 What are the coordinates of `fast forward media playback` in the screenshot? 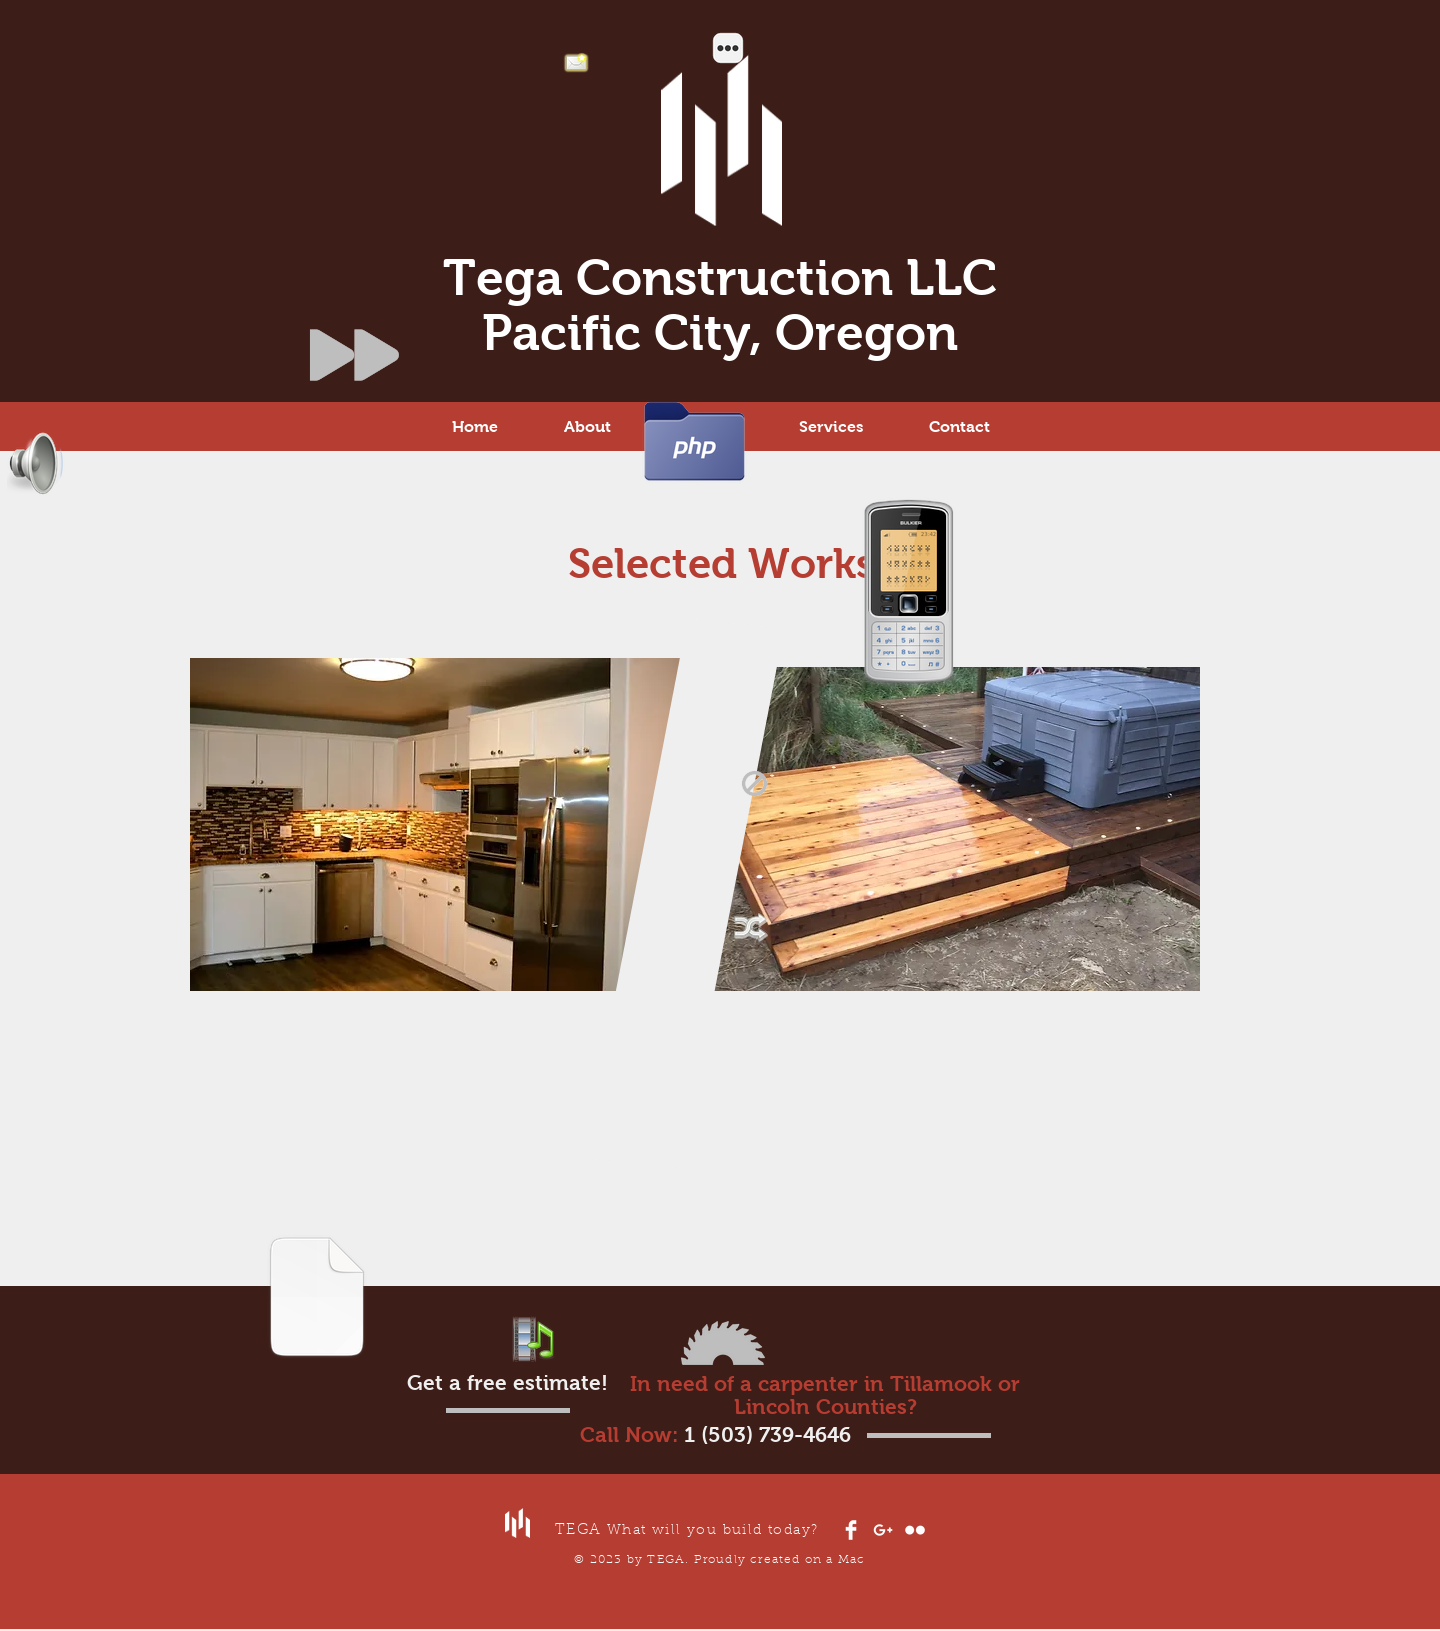 It's located at (355, 355).